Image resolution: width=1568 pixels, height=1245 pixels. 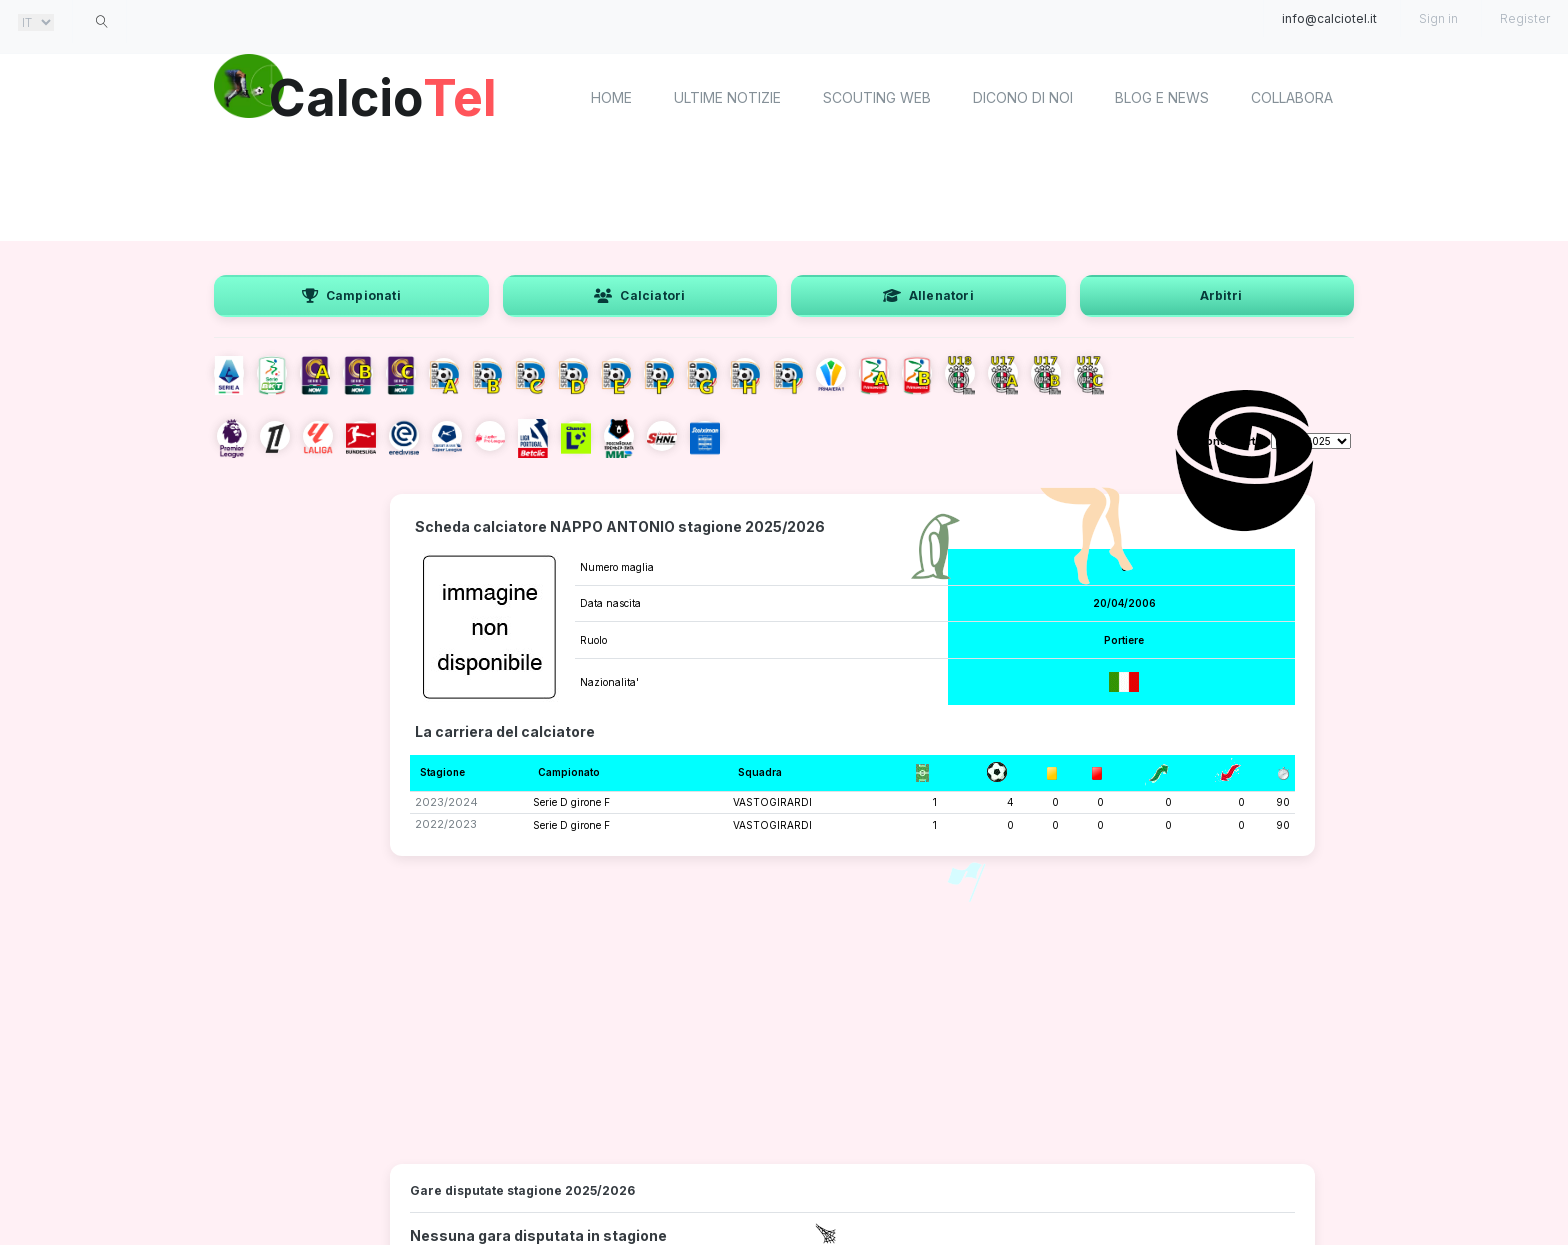 I want to click on select female character legs or lower body, so click(x=1086, y=536).